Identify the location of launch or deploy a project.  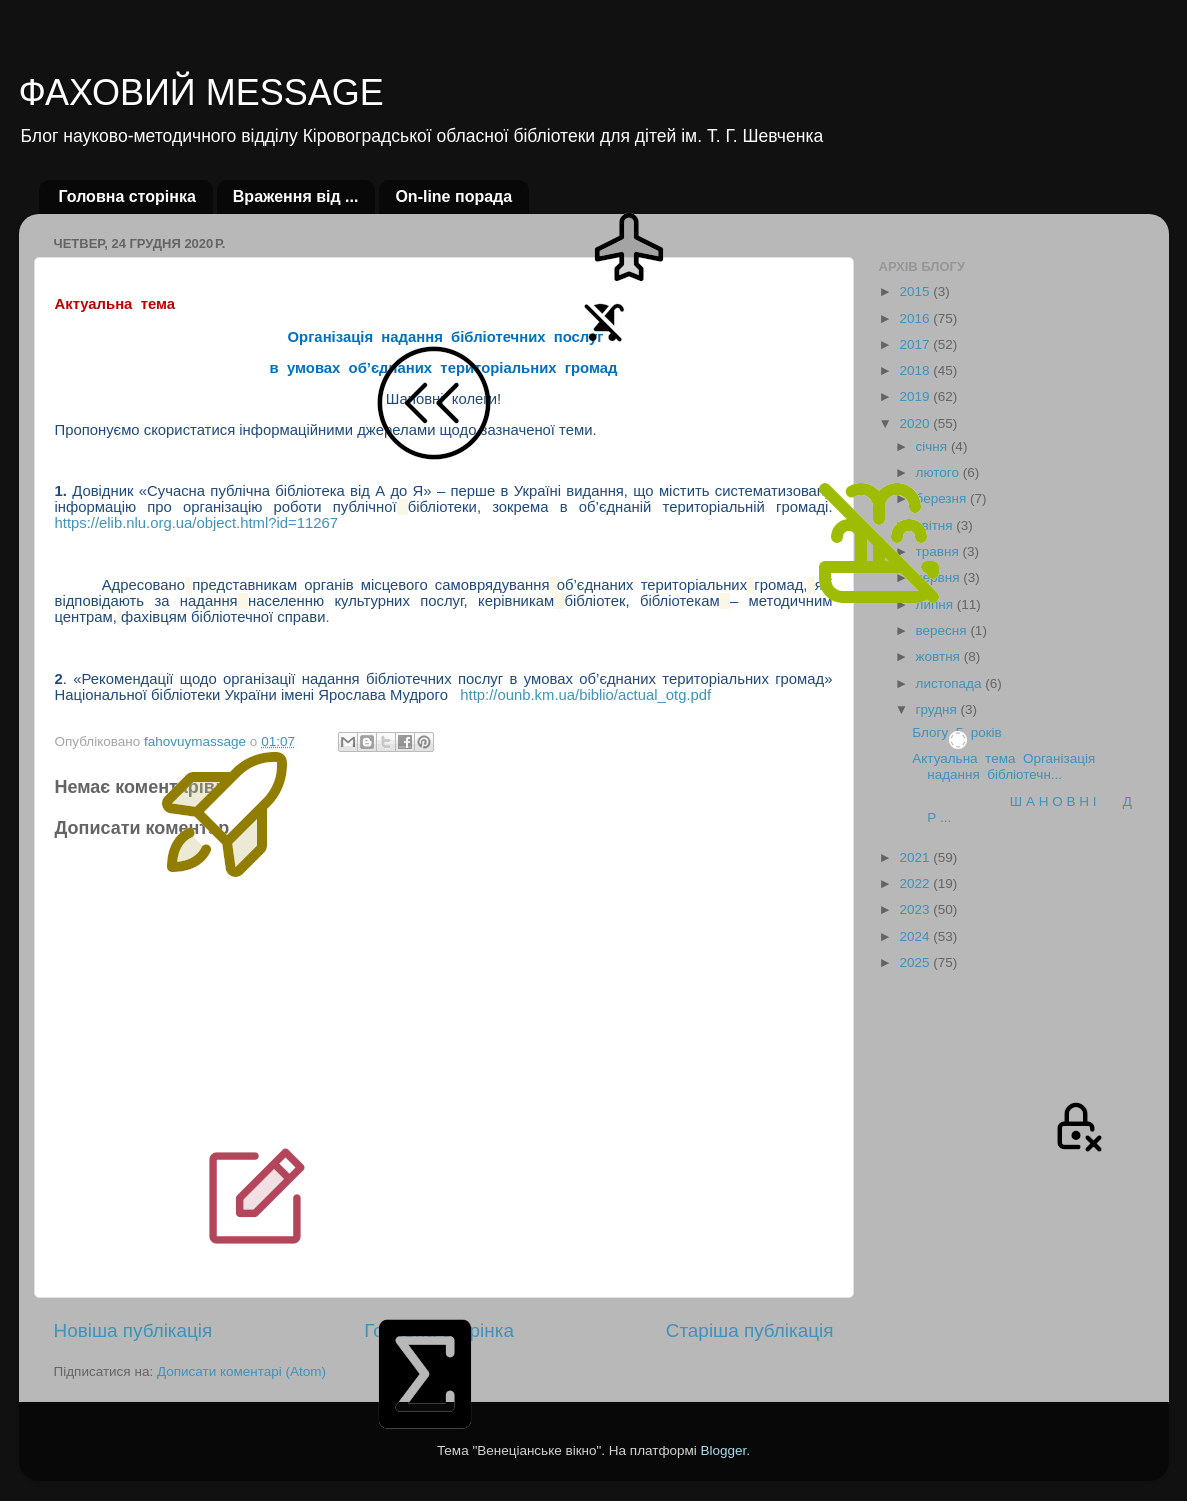
(227, 812).